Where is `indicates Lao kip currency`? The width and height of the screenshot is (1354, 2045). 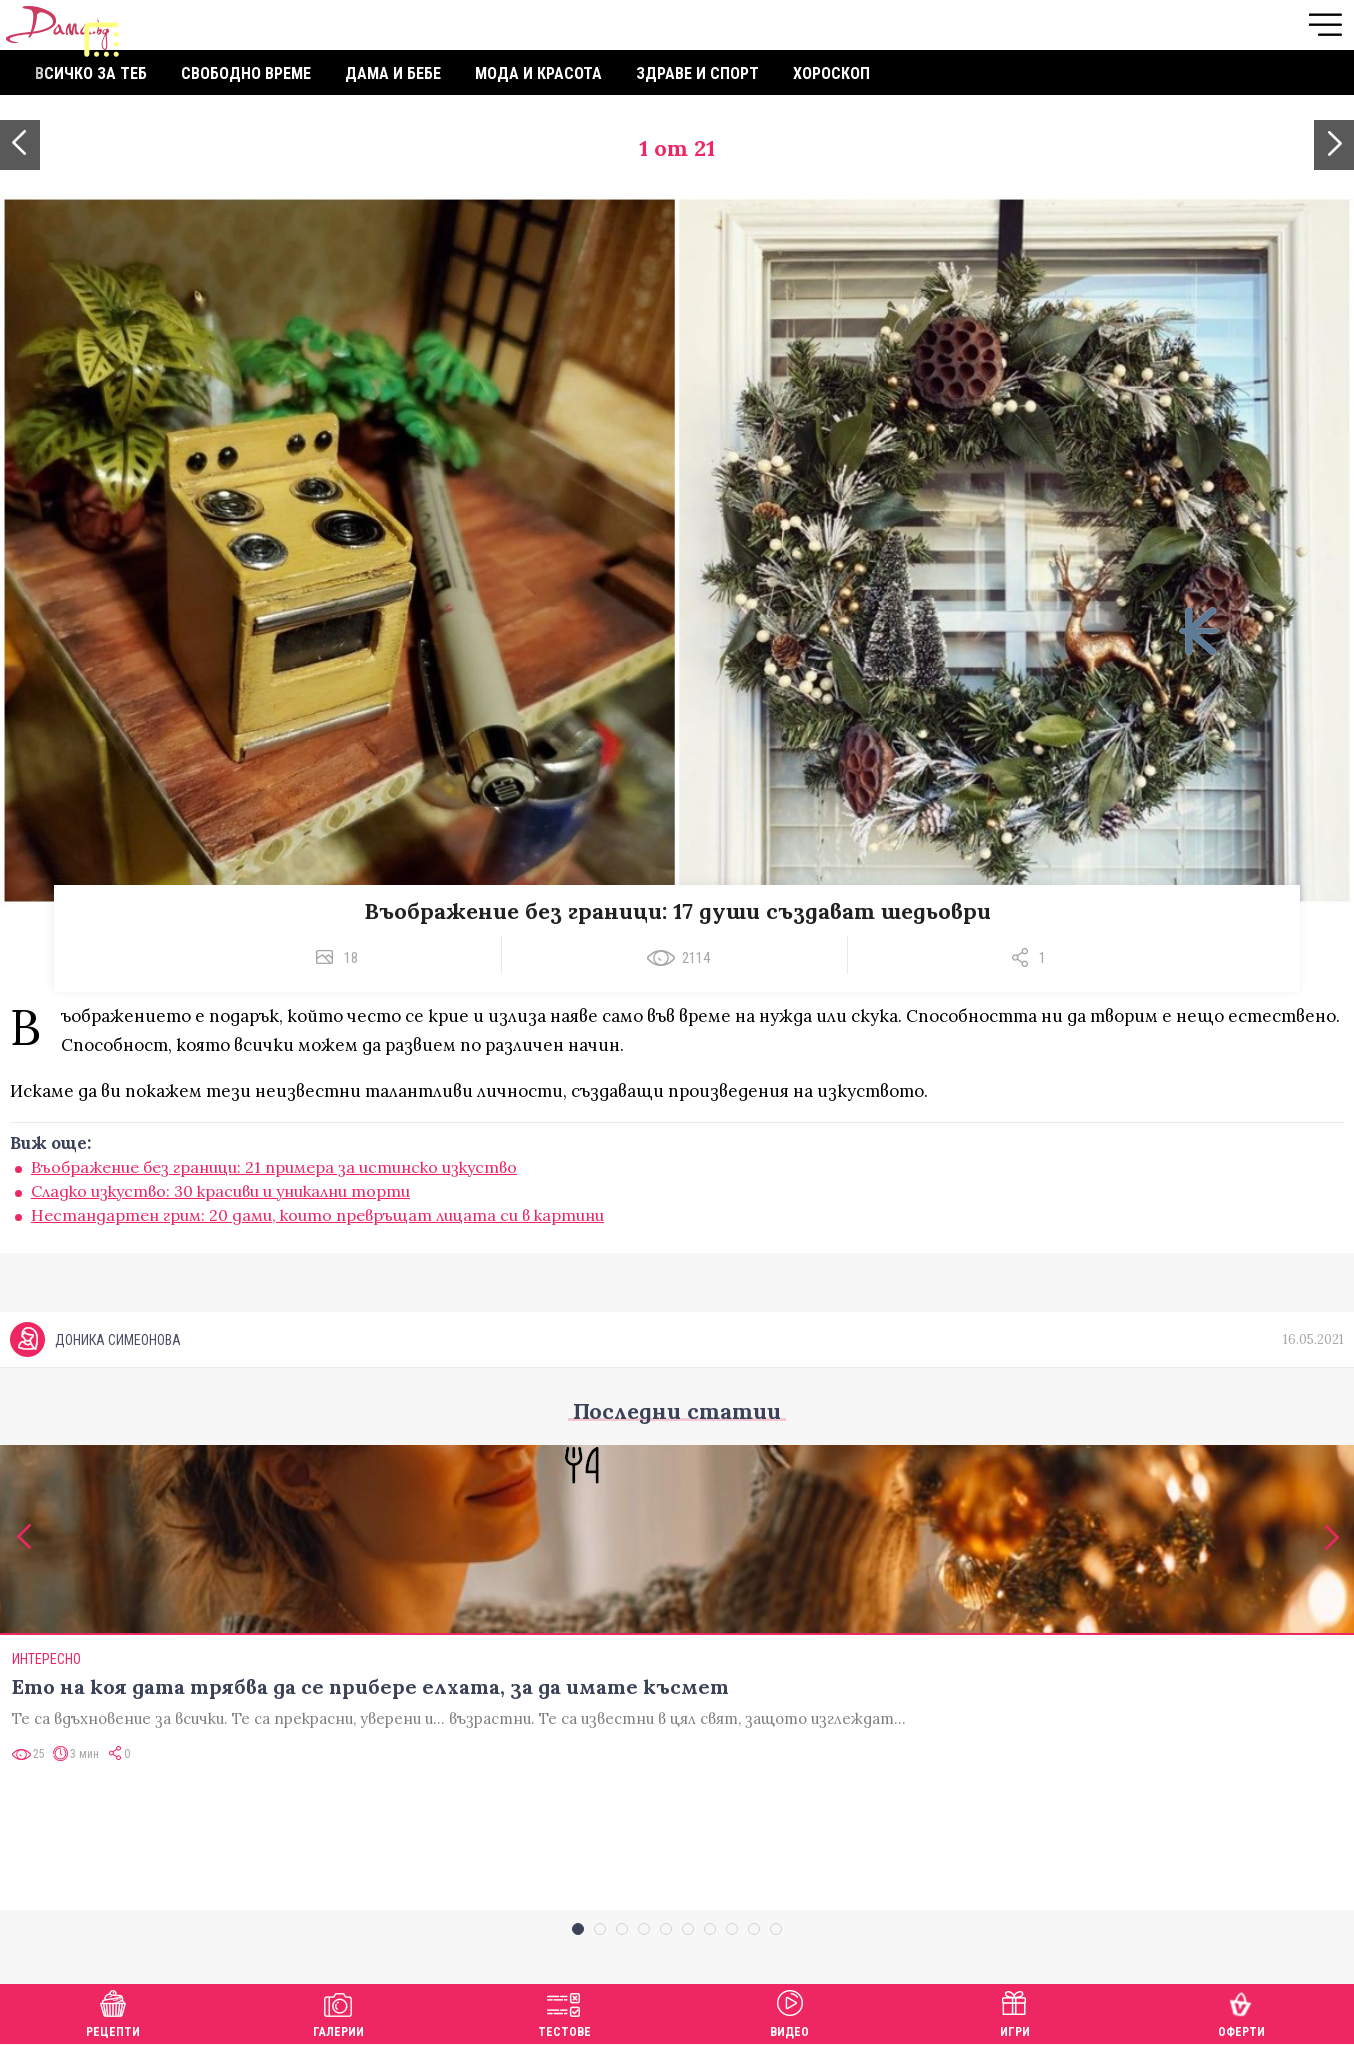
indicates Lao kip currency is located at coordinates (1199, 631).